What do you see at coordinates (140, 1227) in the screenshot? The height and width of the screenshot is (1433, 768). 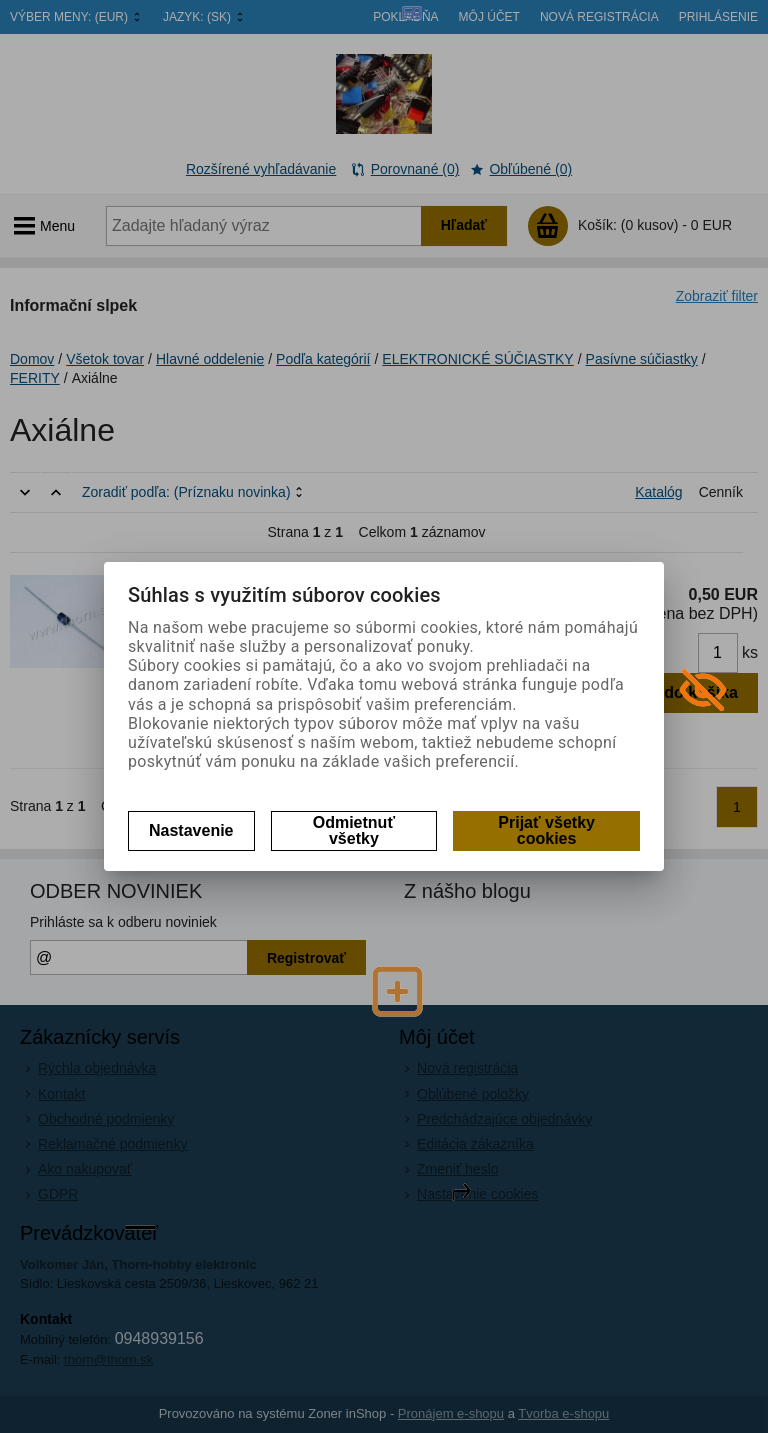 I see `decrease quantity or value` at bounding box center [140, 1227].